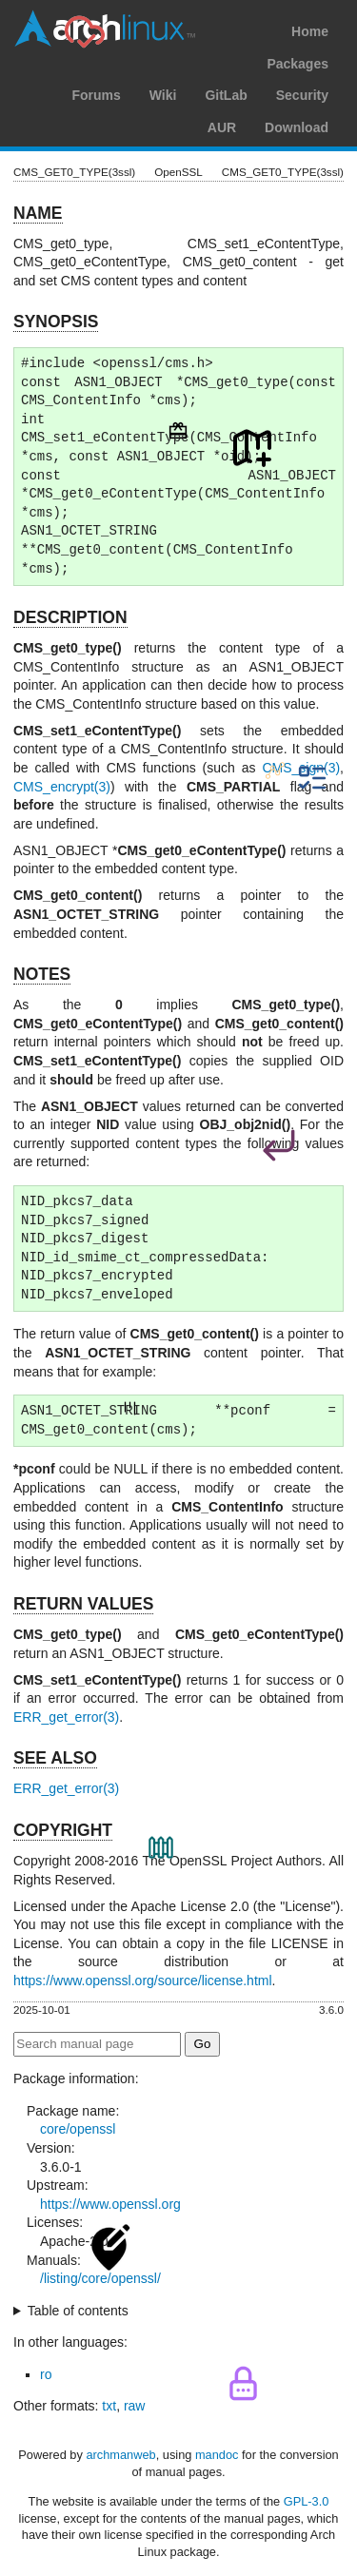  Describe the element at coordinates (243, 2383) in the screenshot. I see `enter password to unlock` at that location.